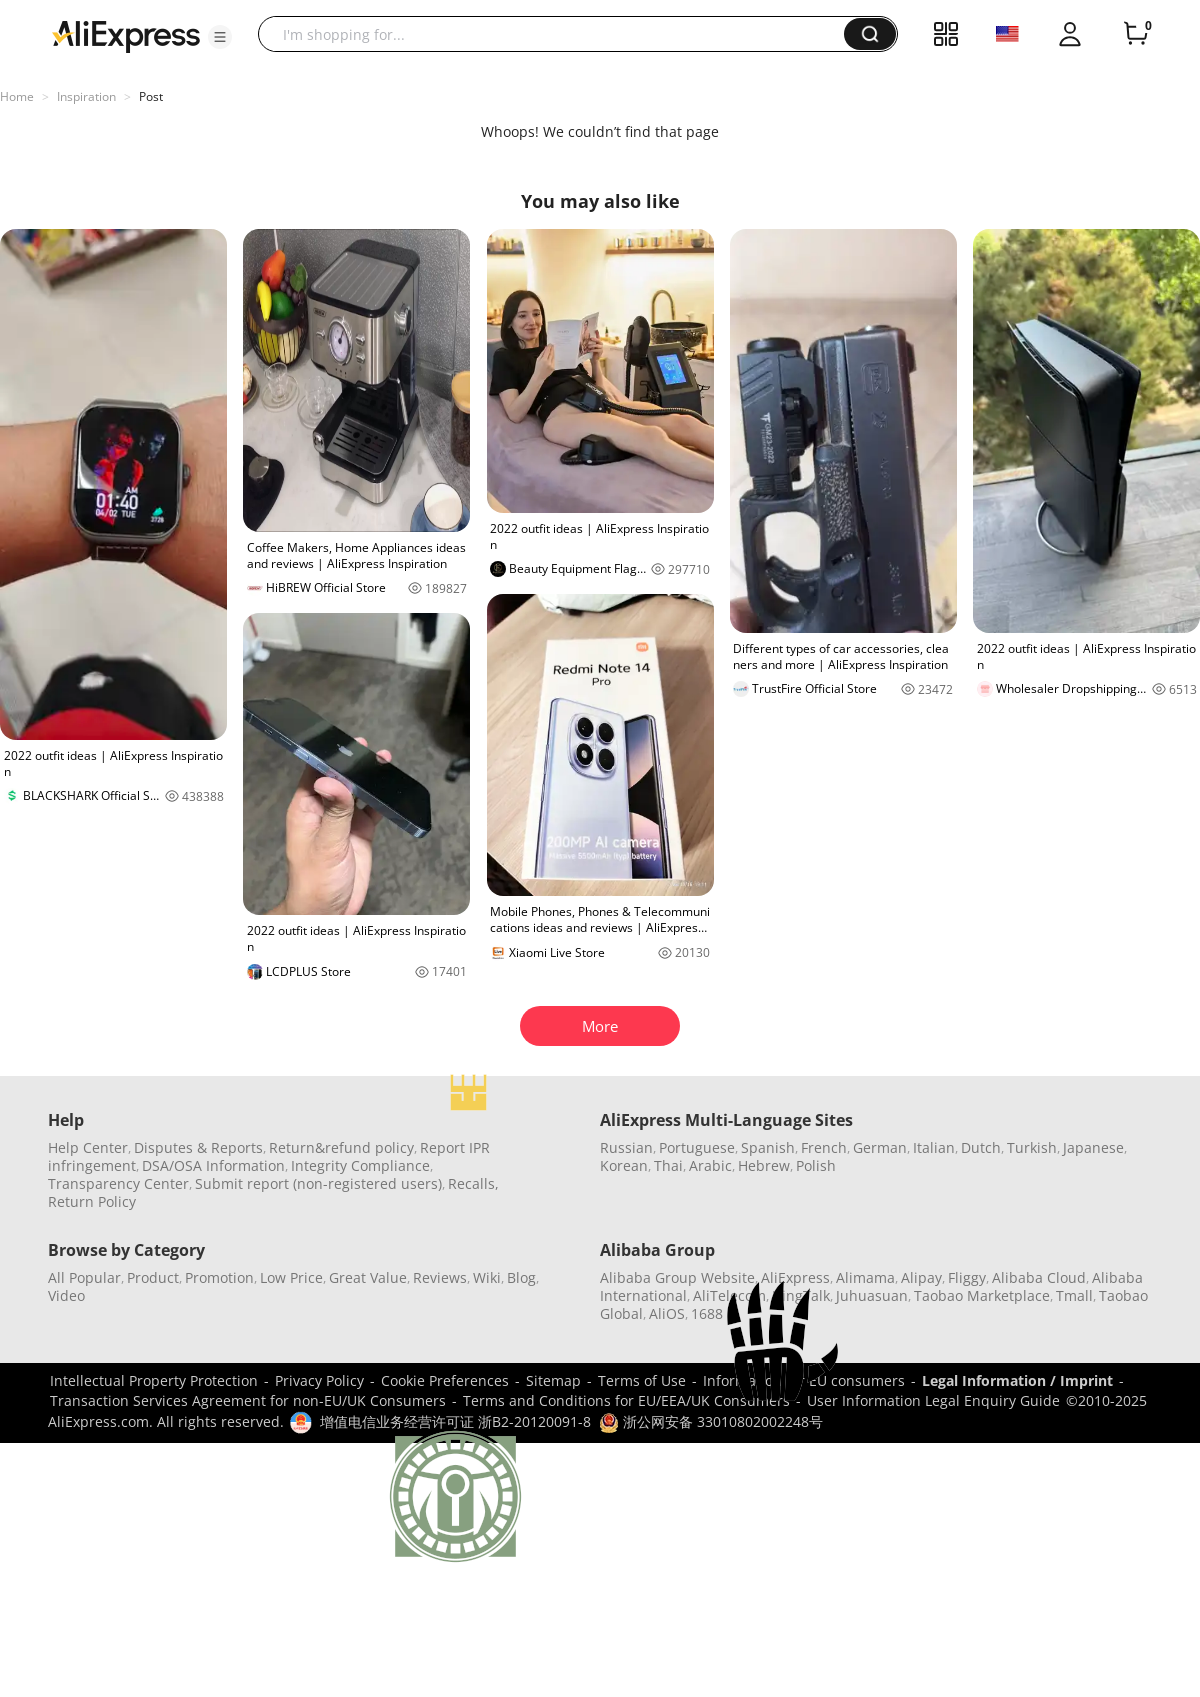 The width and height of the screenshot is (1200, 1697). What do you see at coordinates (777, 1341) in the screenshot?
I see `robotic or mechanical hand ability in a game` at bounding box center [777, 1341].